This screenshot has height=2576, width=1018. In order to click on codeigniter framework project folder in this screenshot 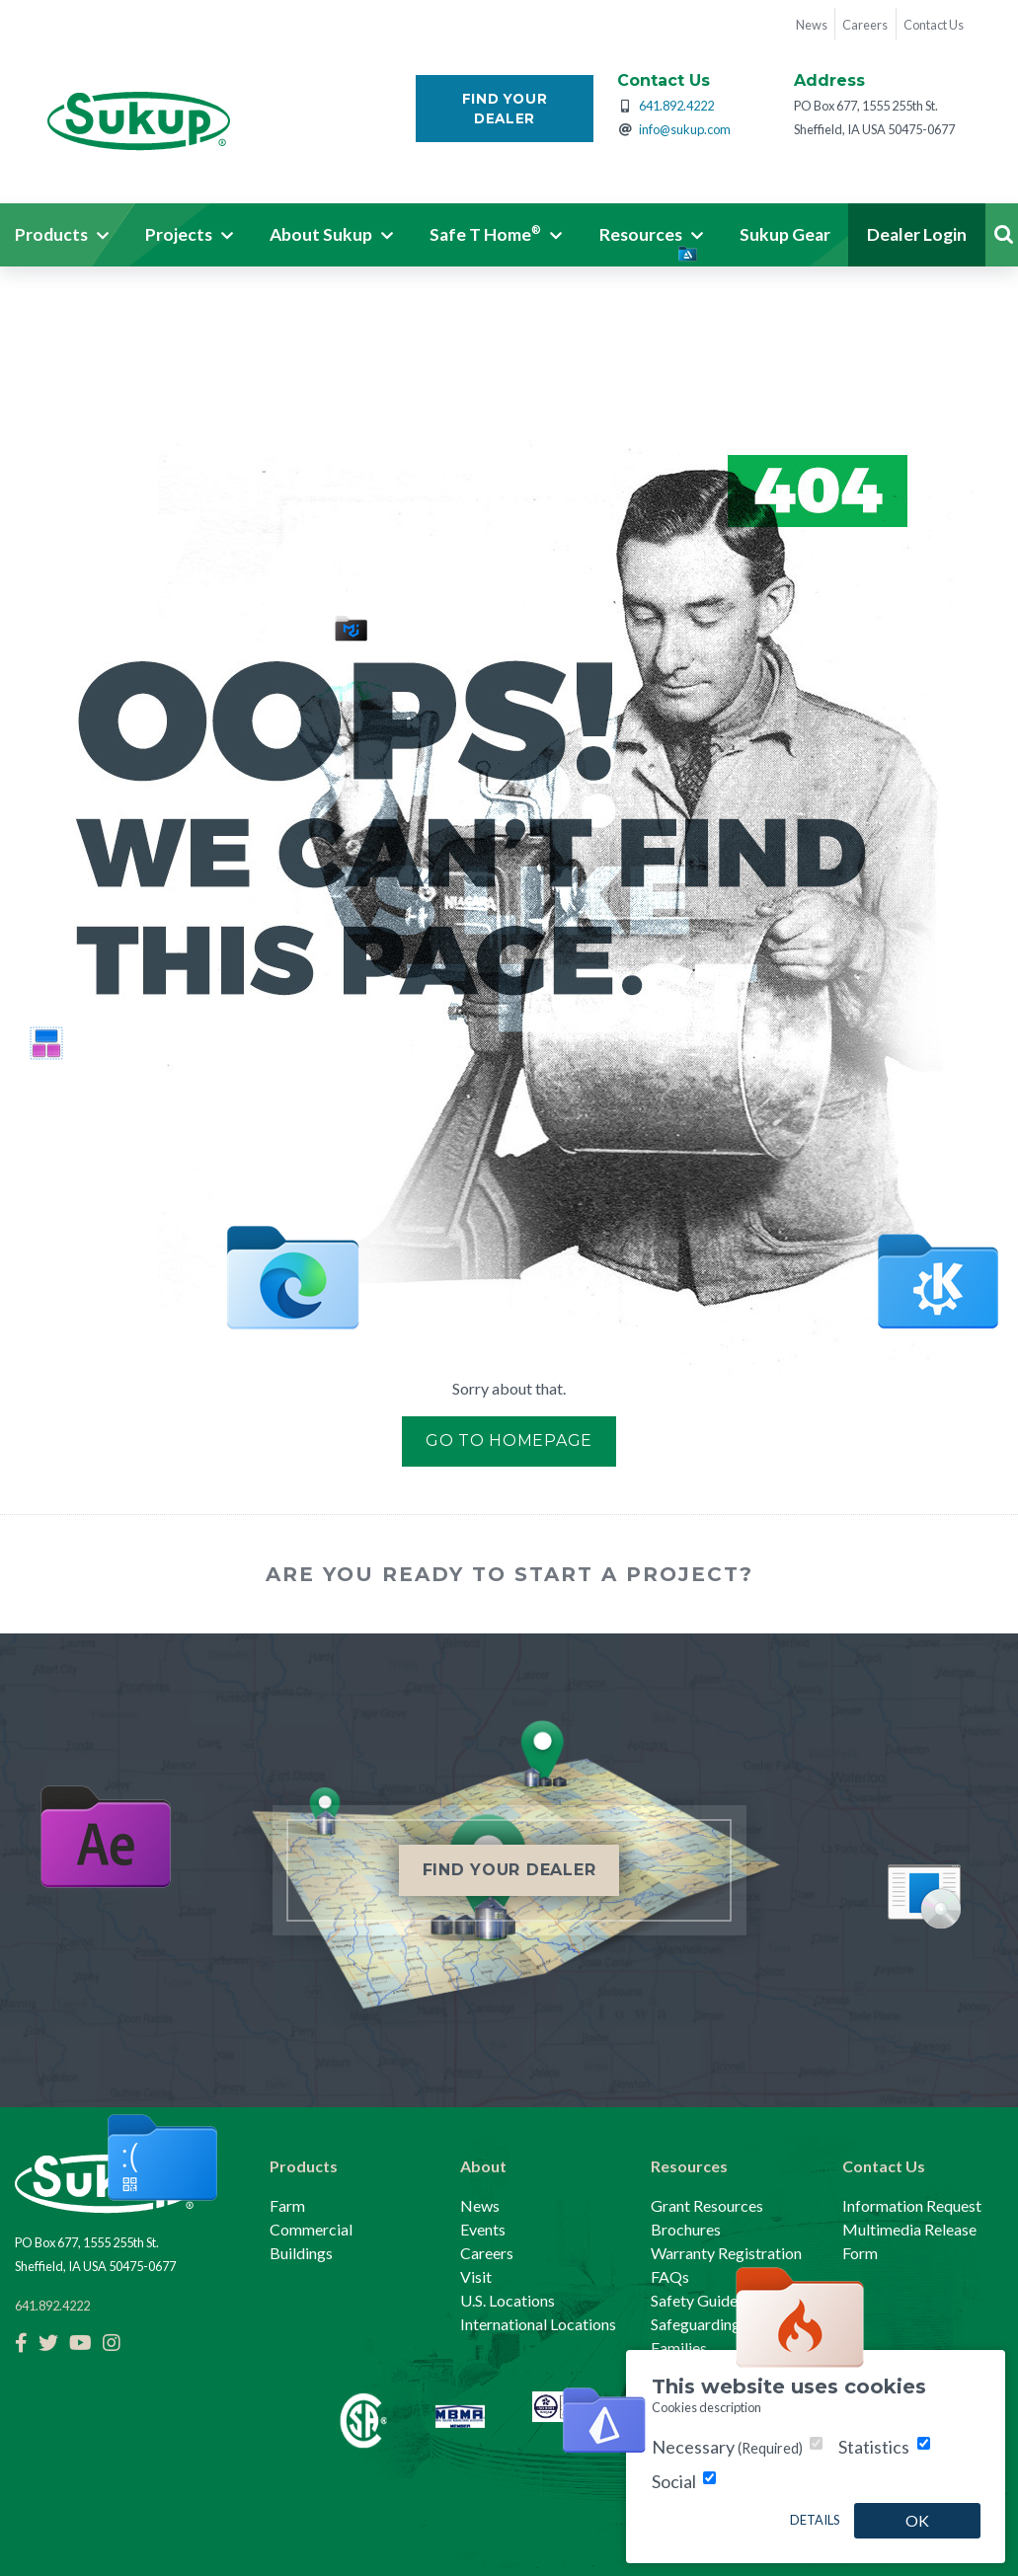, I will do `click(799, 2320)`.